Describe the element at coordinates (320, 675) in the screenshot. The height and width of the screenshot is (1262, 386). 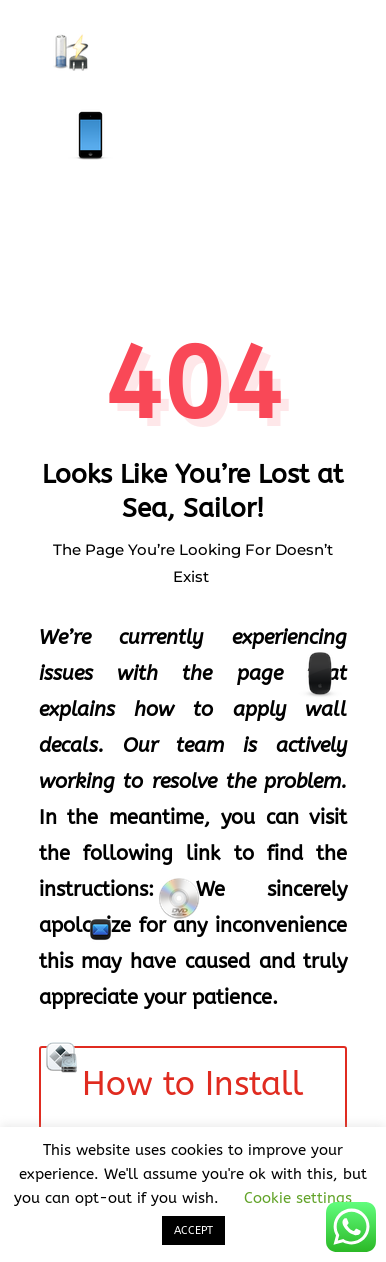
I see `apple magic mouse bluetooth device` at that location.